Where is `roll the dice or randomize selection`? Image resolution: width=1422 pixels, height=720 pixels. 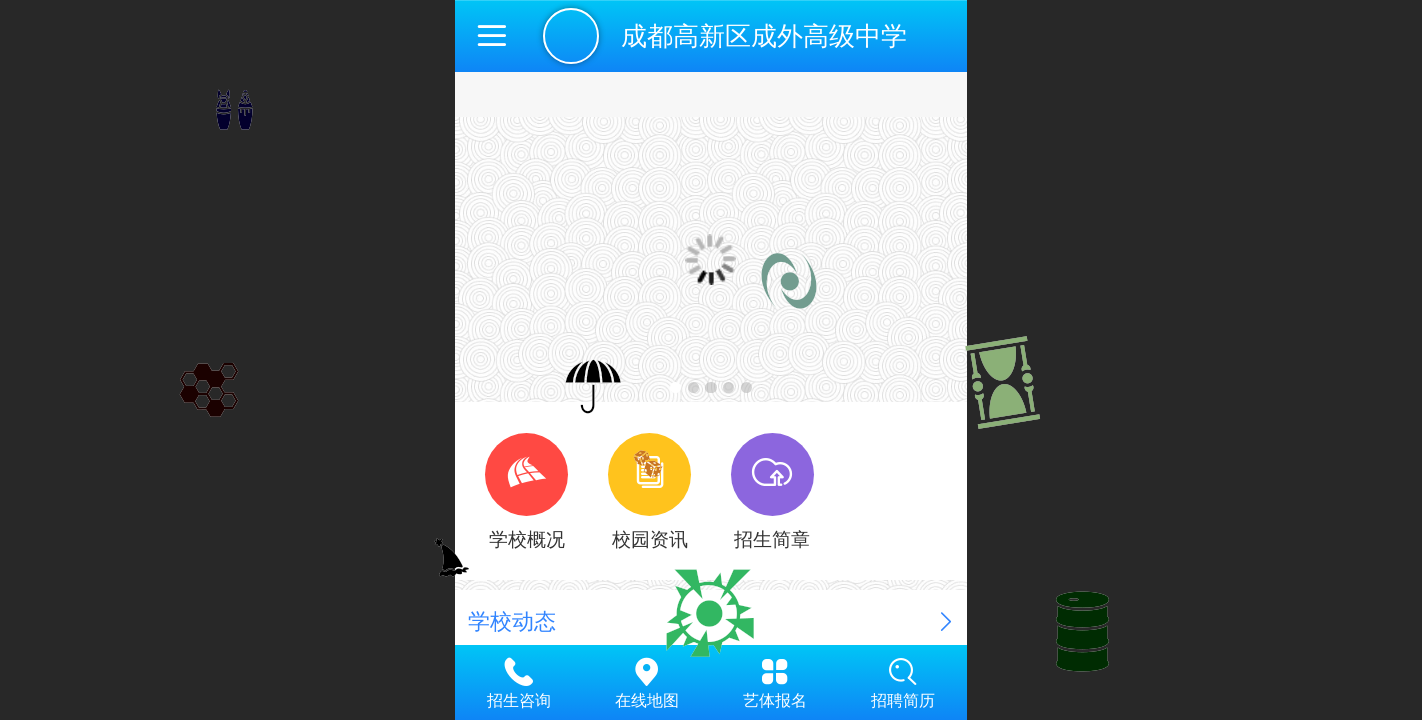 roll the dice or randomize selection is located at coordinates (648, 464).